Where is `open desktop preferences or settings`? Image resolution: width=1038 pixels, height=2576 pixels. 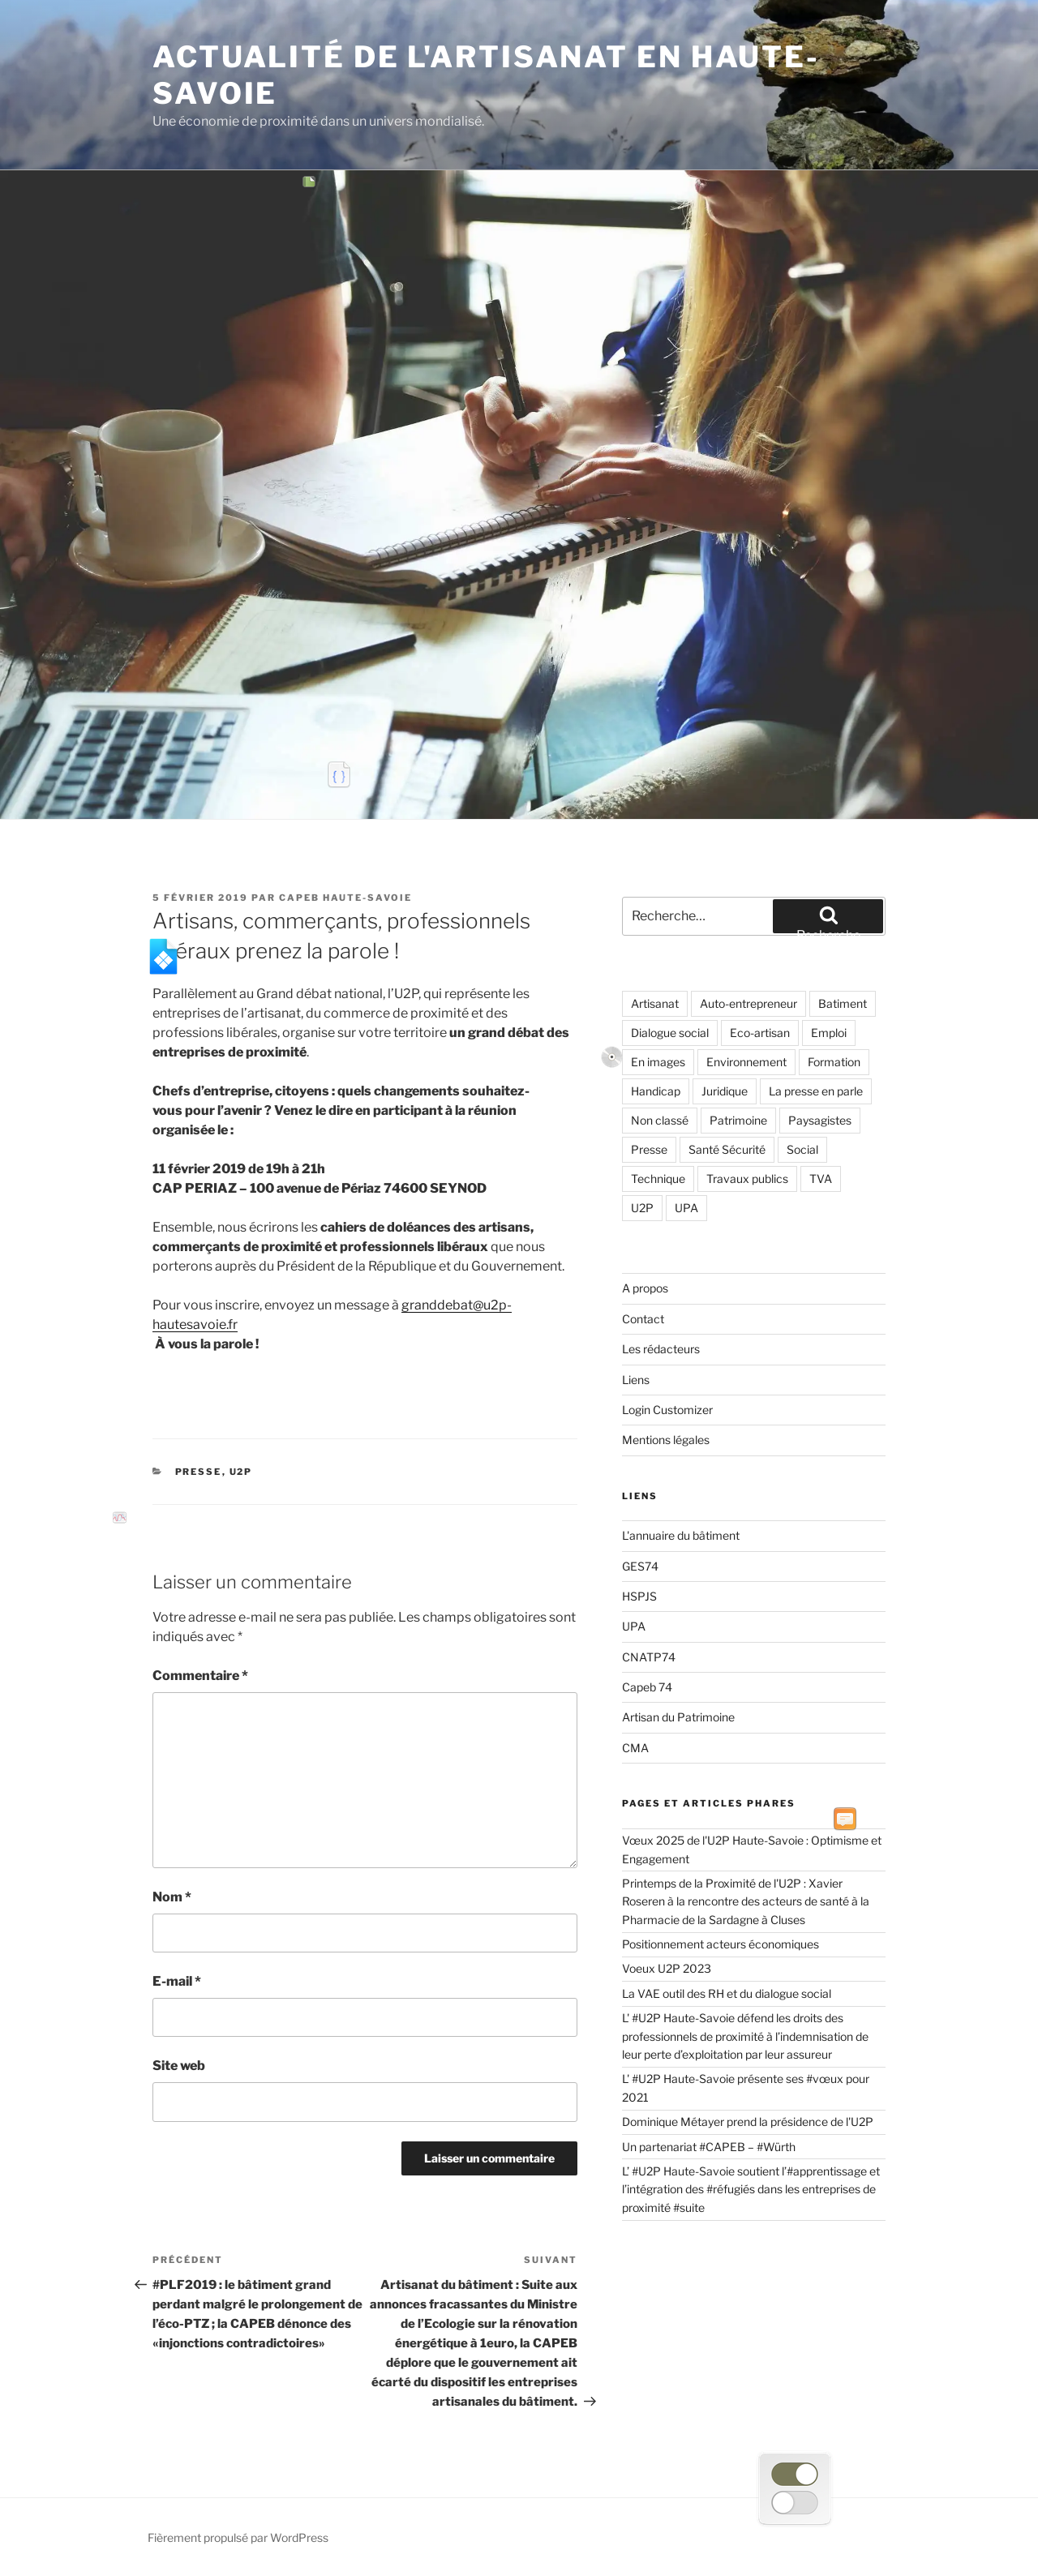
open desktop preferences or settings is located at coordinates (795, 2488).